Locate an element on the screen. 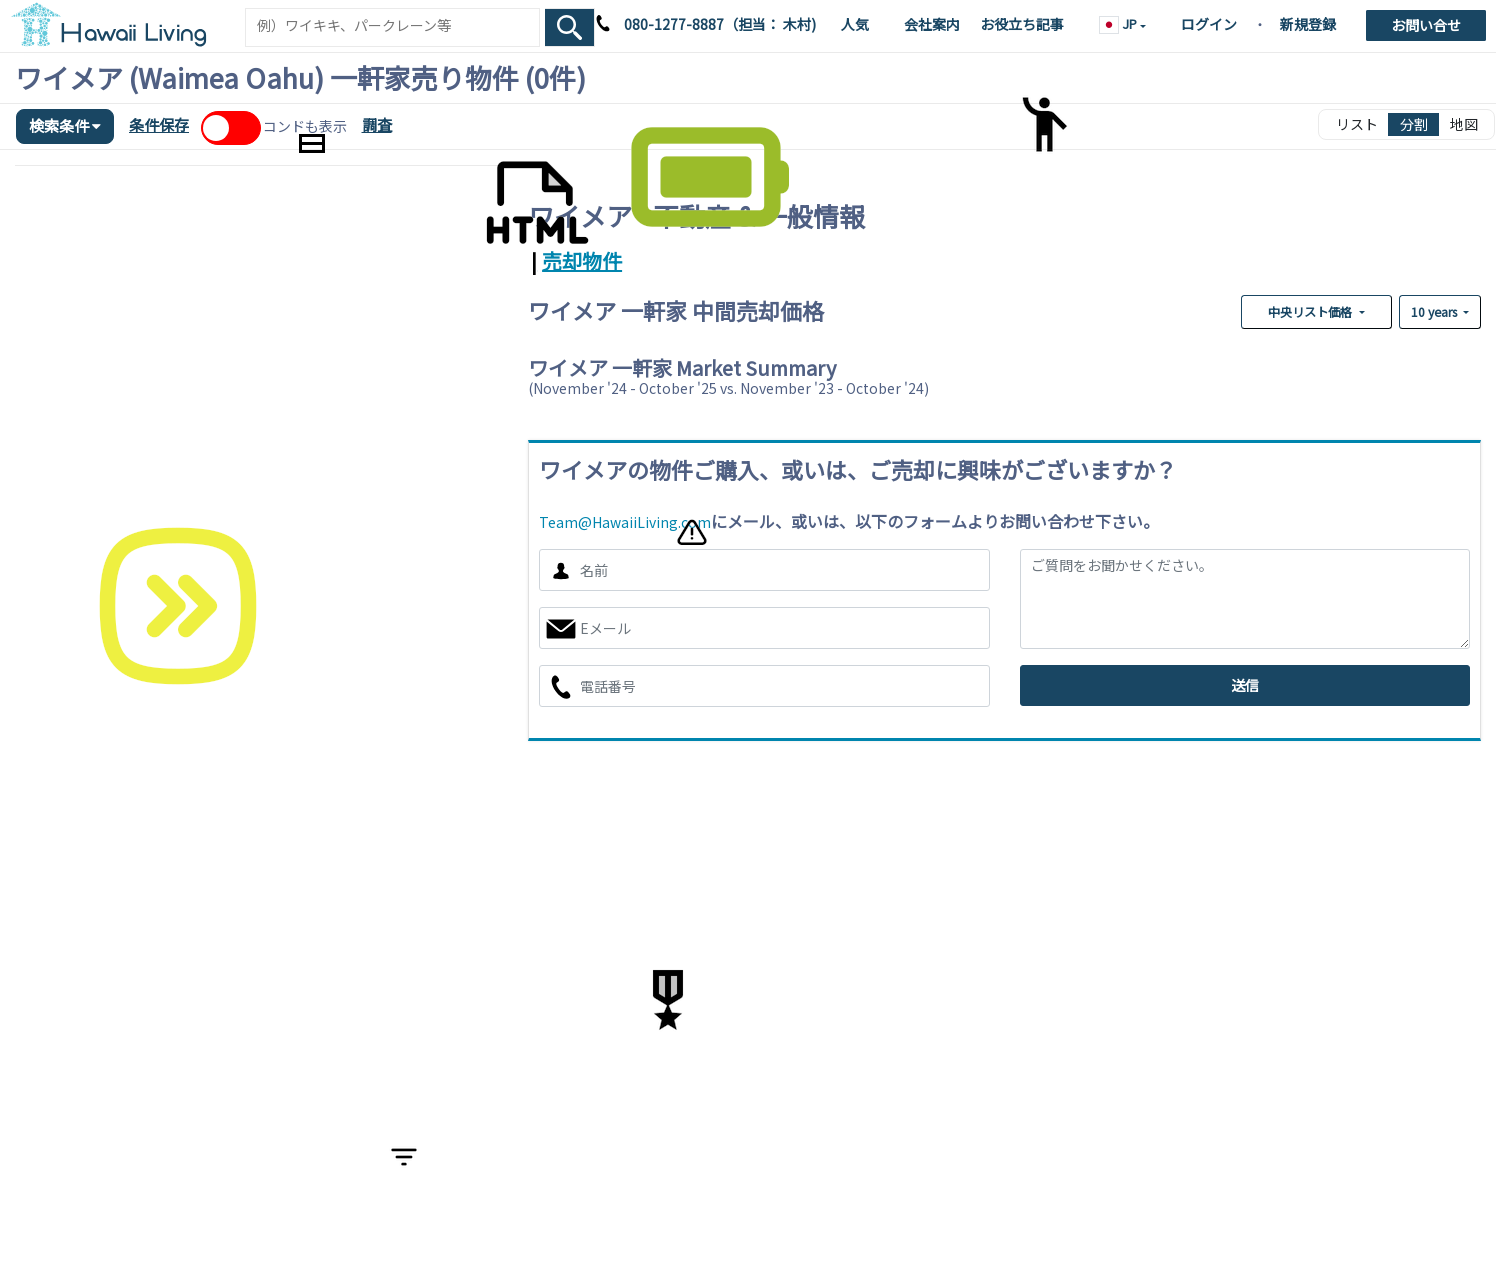 The height and width of the screenshot is (1265, 1496). view achievements or badges earned is located at coordinates (668, 1000).